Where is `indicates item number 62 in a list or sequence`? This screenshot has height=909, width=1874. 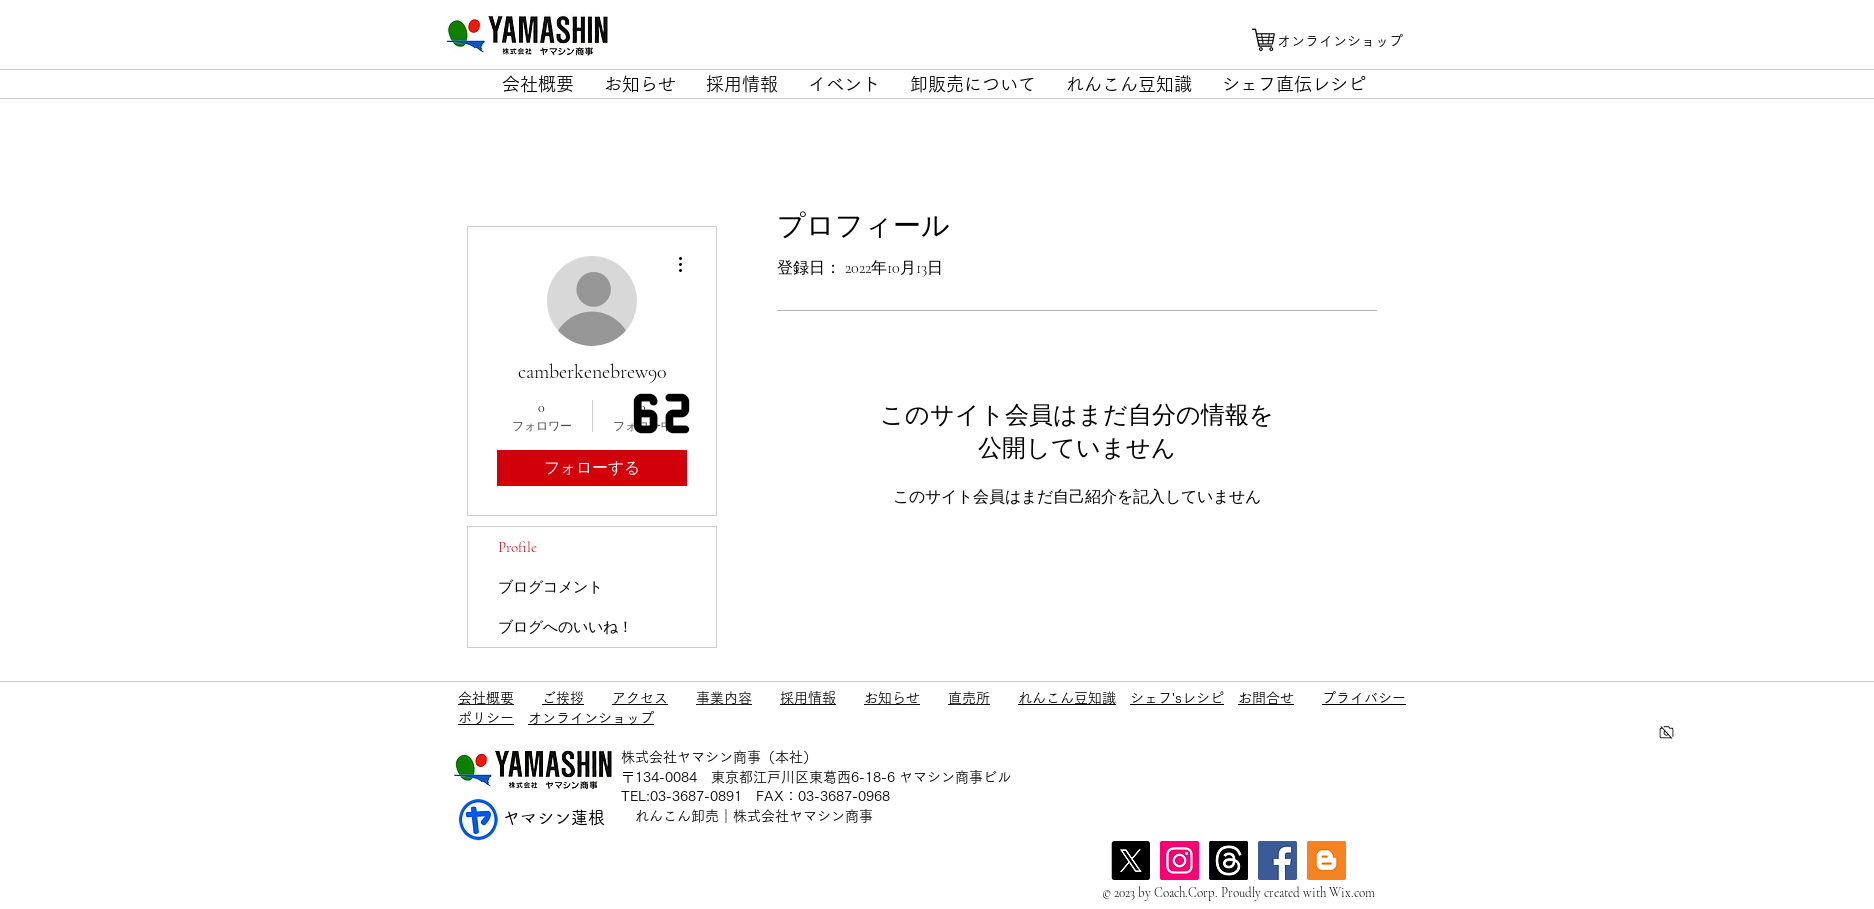 indicates item number 62 in a list or sequence is located at coordinates (661, 413).